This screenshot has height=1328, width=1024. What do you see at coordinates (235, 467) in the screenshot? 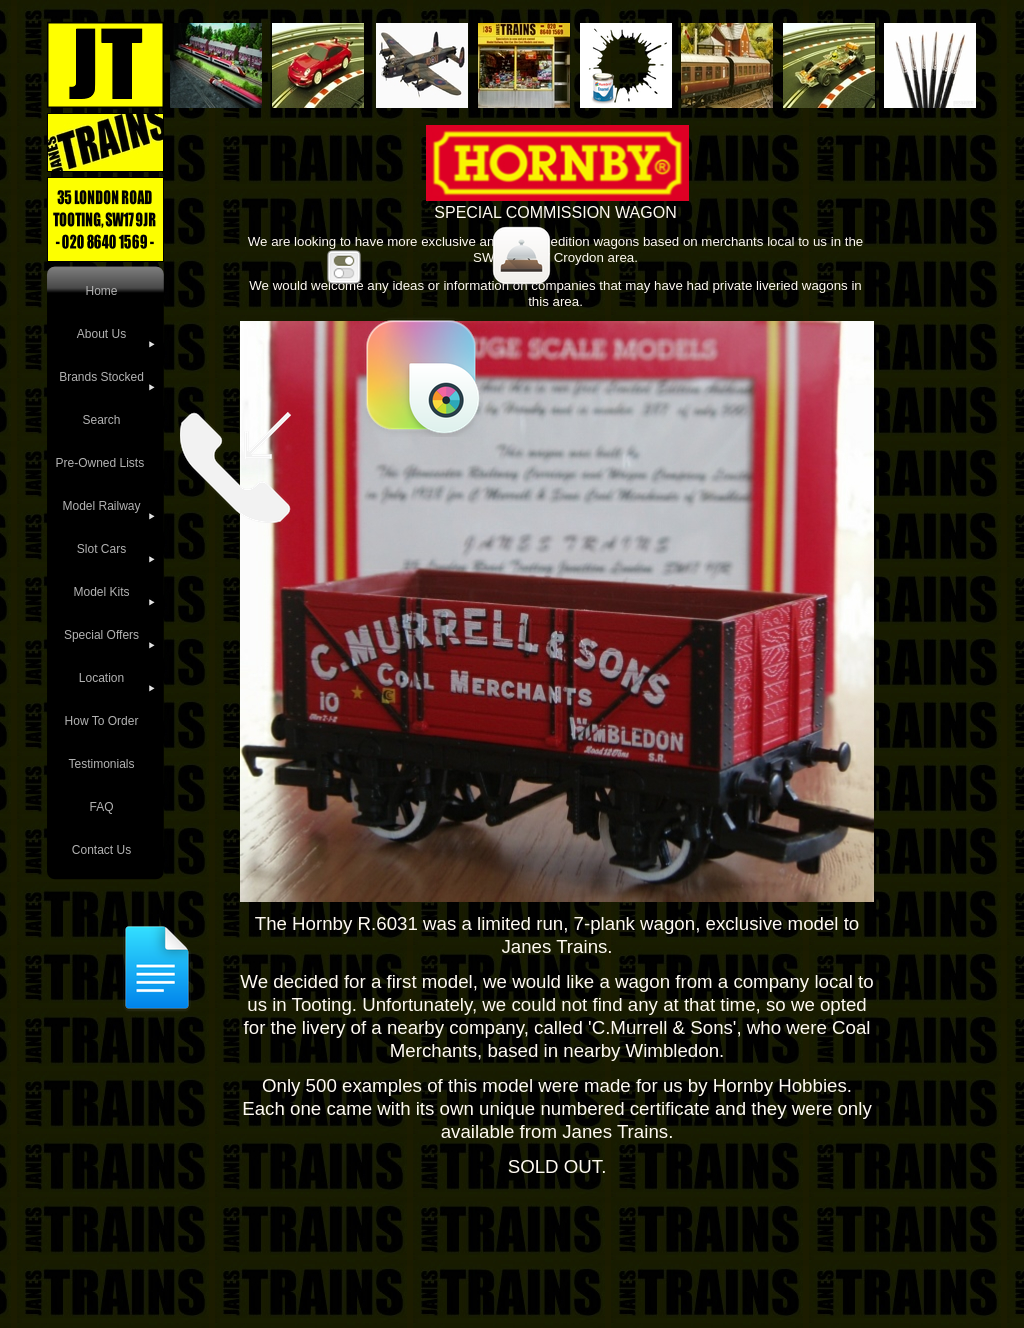
I see `incoming call notification` at bounding box center [235, 467].